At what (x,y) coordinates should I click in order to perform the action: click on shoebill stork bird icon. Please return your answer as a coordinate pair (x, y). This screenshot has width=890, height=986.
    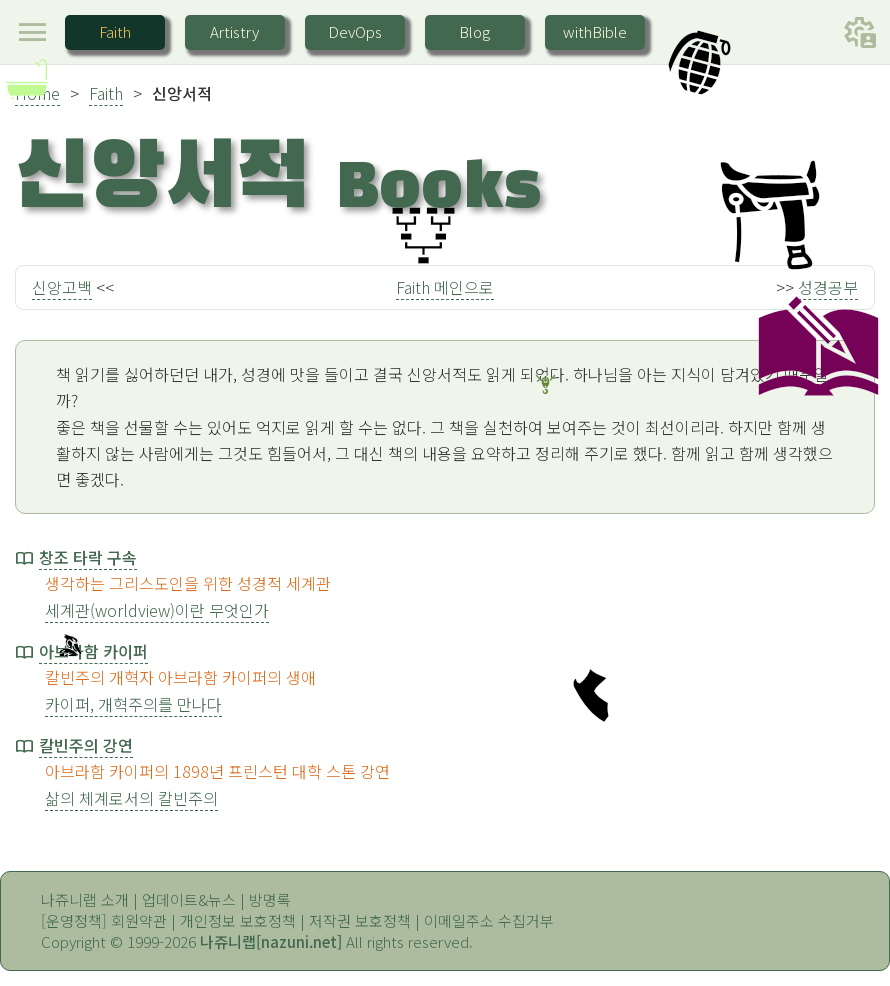
    Looking at the image, I should click on (71, 645).